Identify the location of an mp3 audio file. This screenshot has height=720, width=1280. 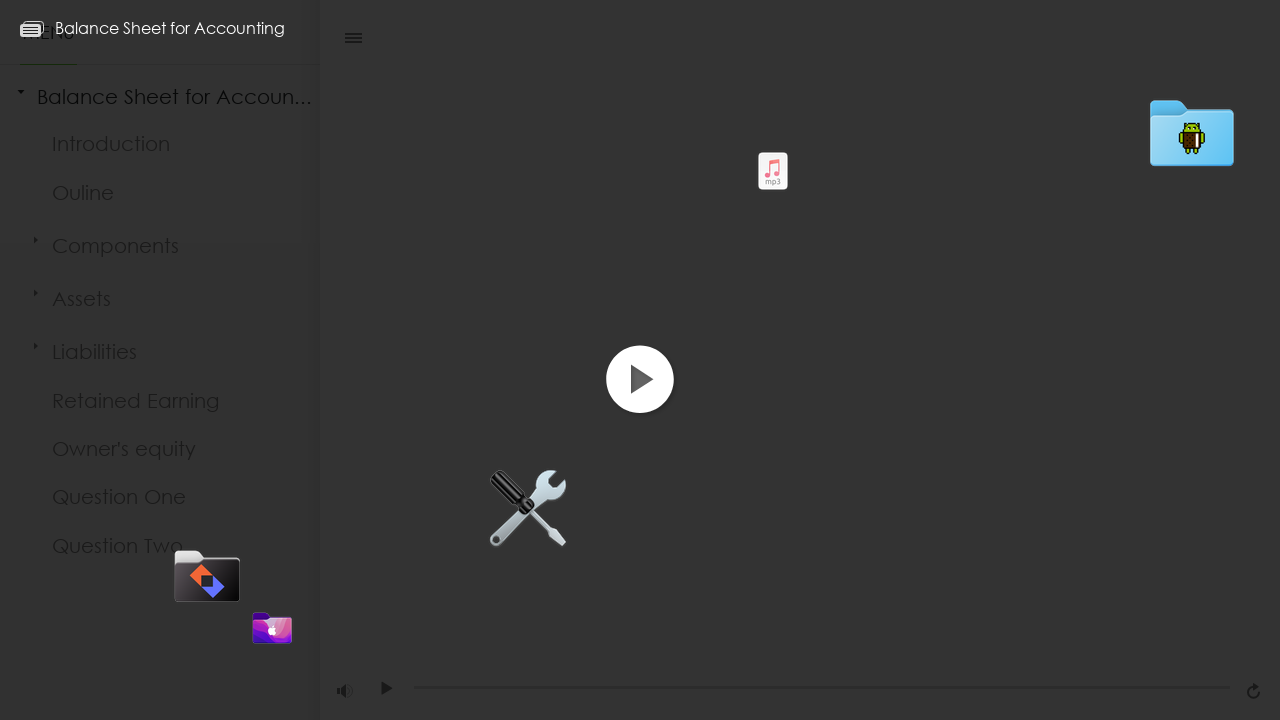
(773, 171).